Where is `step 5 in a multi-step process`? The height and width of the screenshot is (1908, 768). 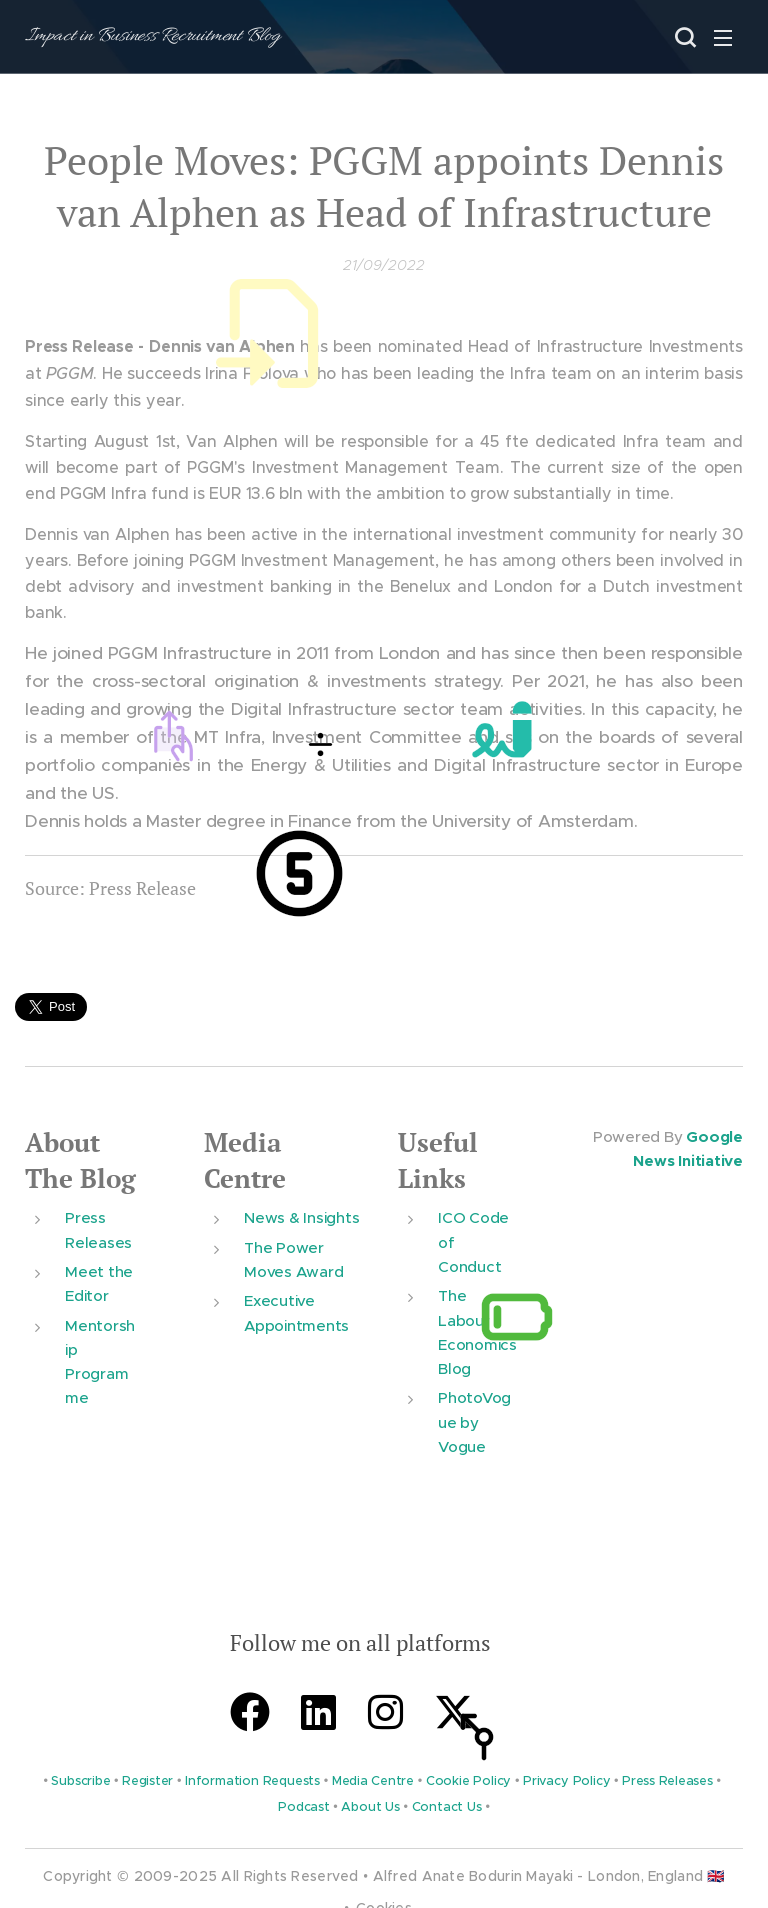 step 5 in a multi-step process is located at coordinates (299, 873).